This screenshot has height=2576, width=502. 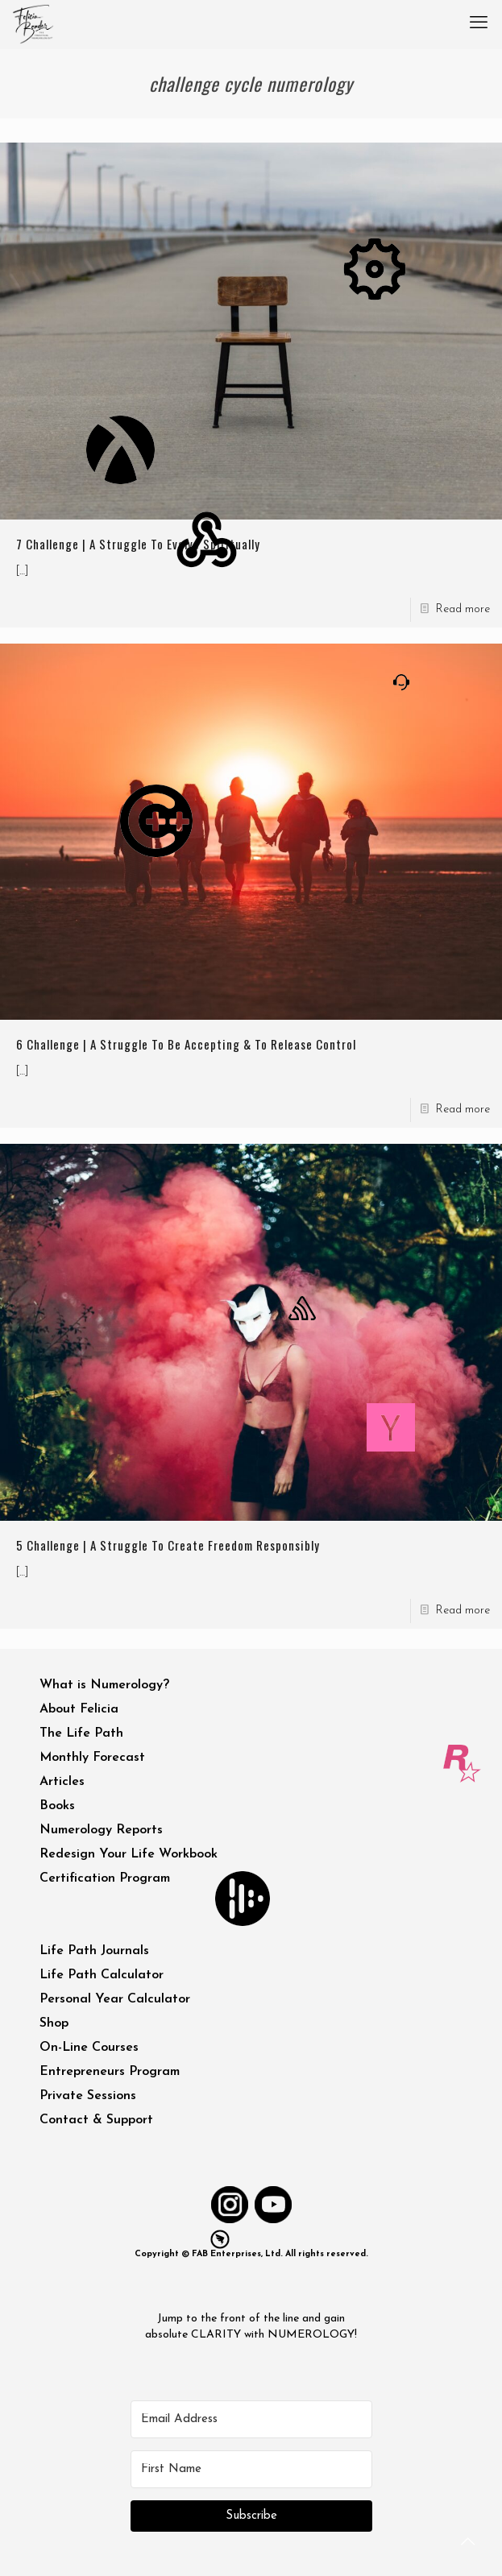 I want to click on link to Sentry error monitoring service, so click(x=302, y=1308).